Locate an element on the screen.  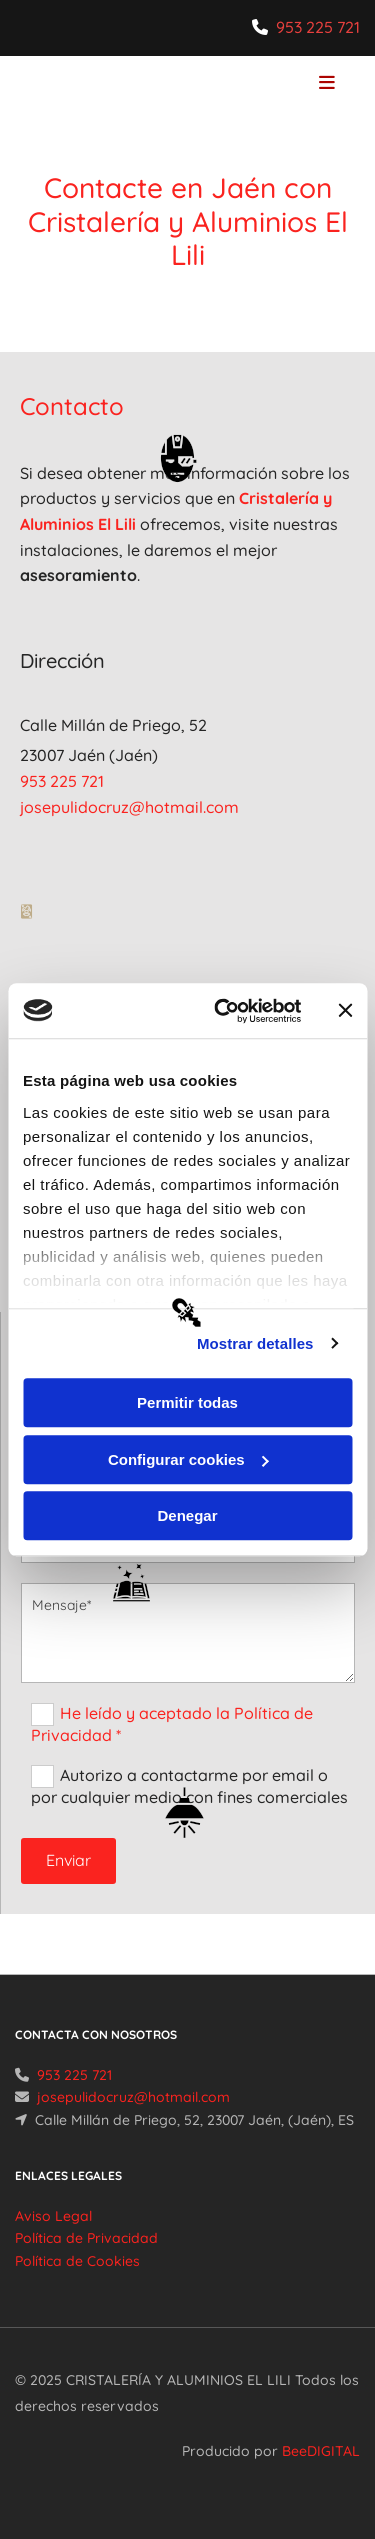
play a wild card or joker in a card game is located at coordinates (26, 911).